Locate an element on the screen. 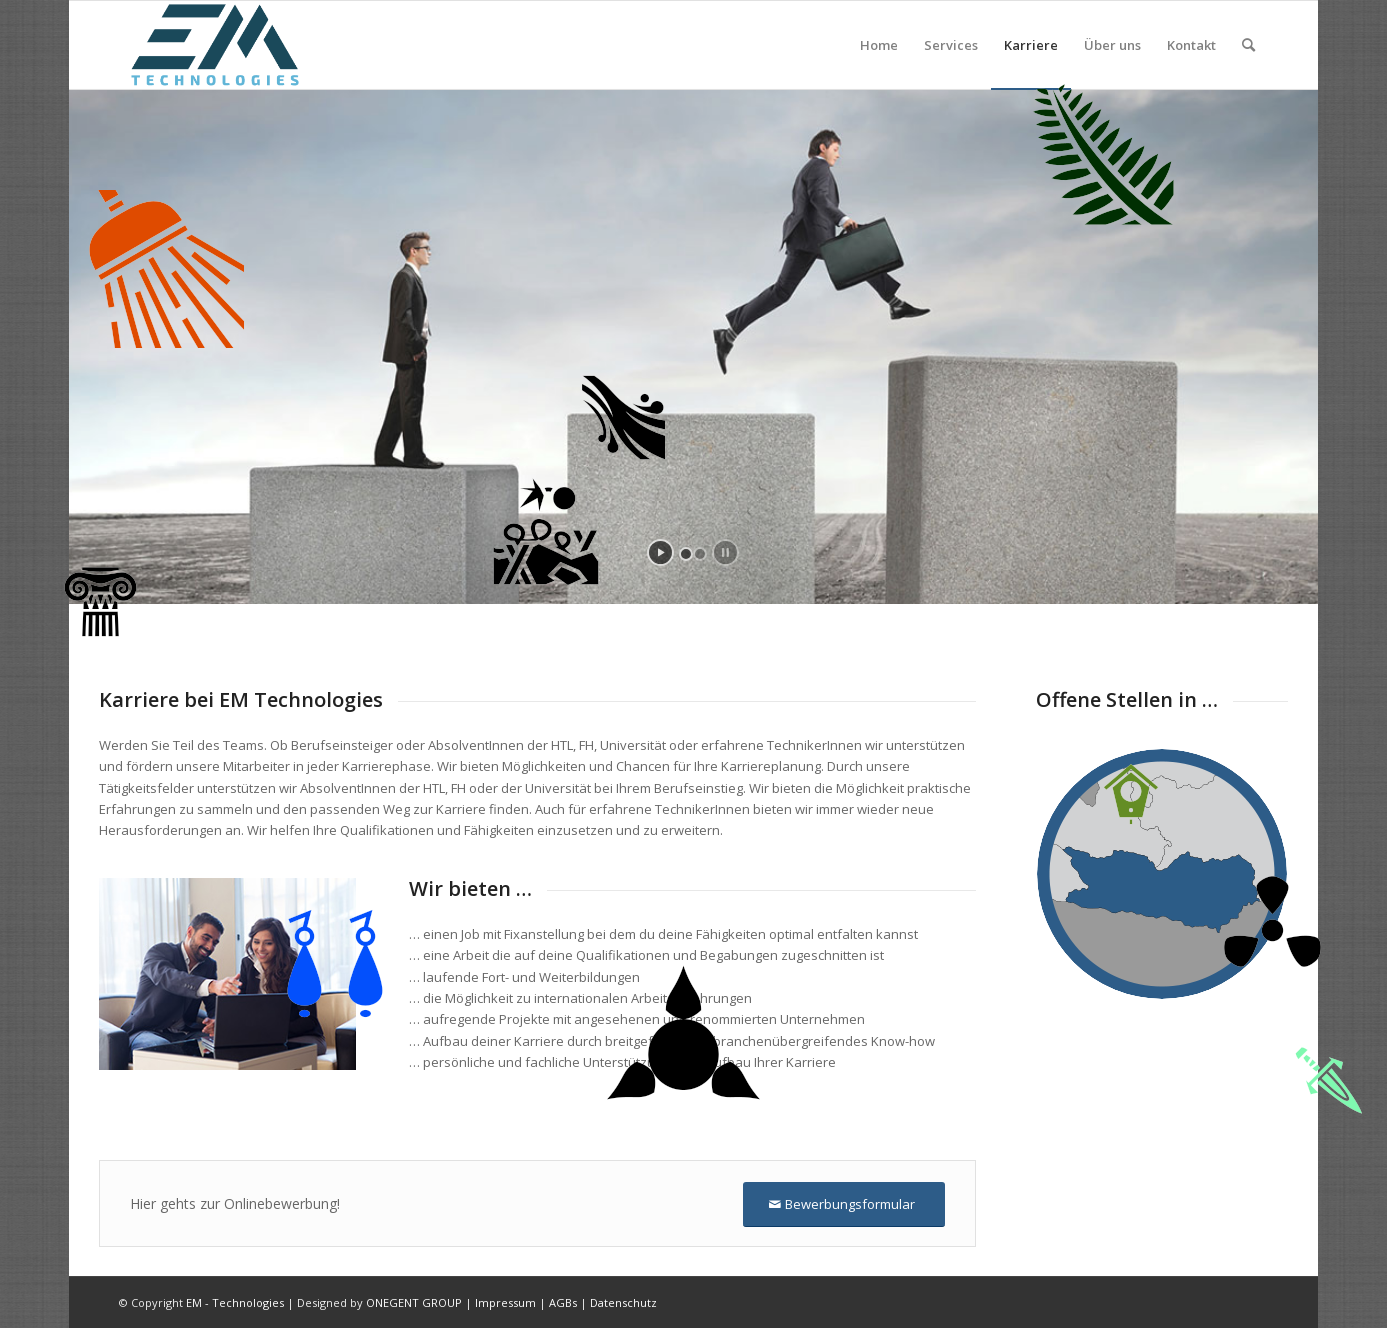 This screenshot has height=1328, width=1387. indicates a blocked or restricted area is located at coordinates (546, 532).